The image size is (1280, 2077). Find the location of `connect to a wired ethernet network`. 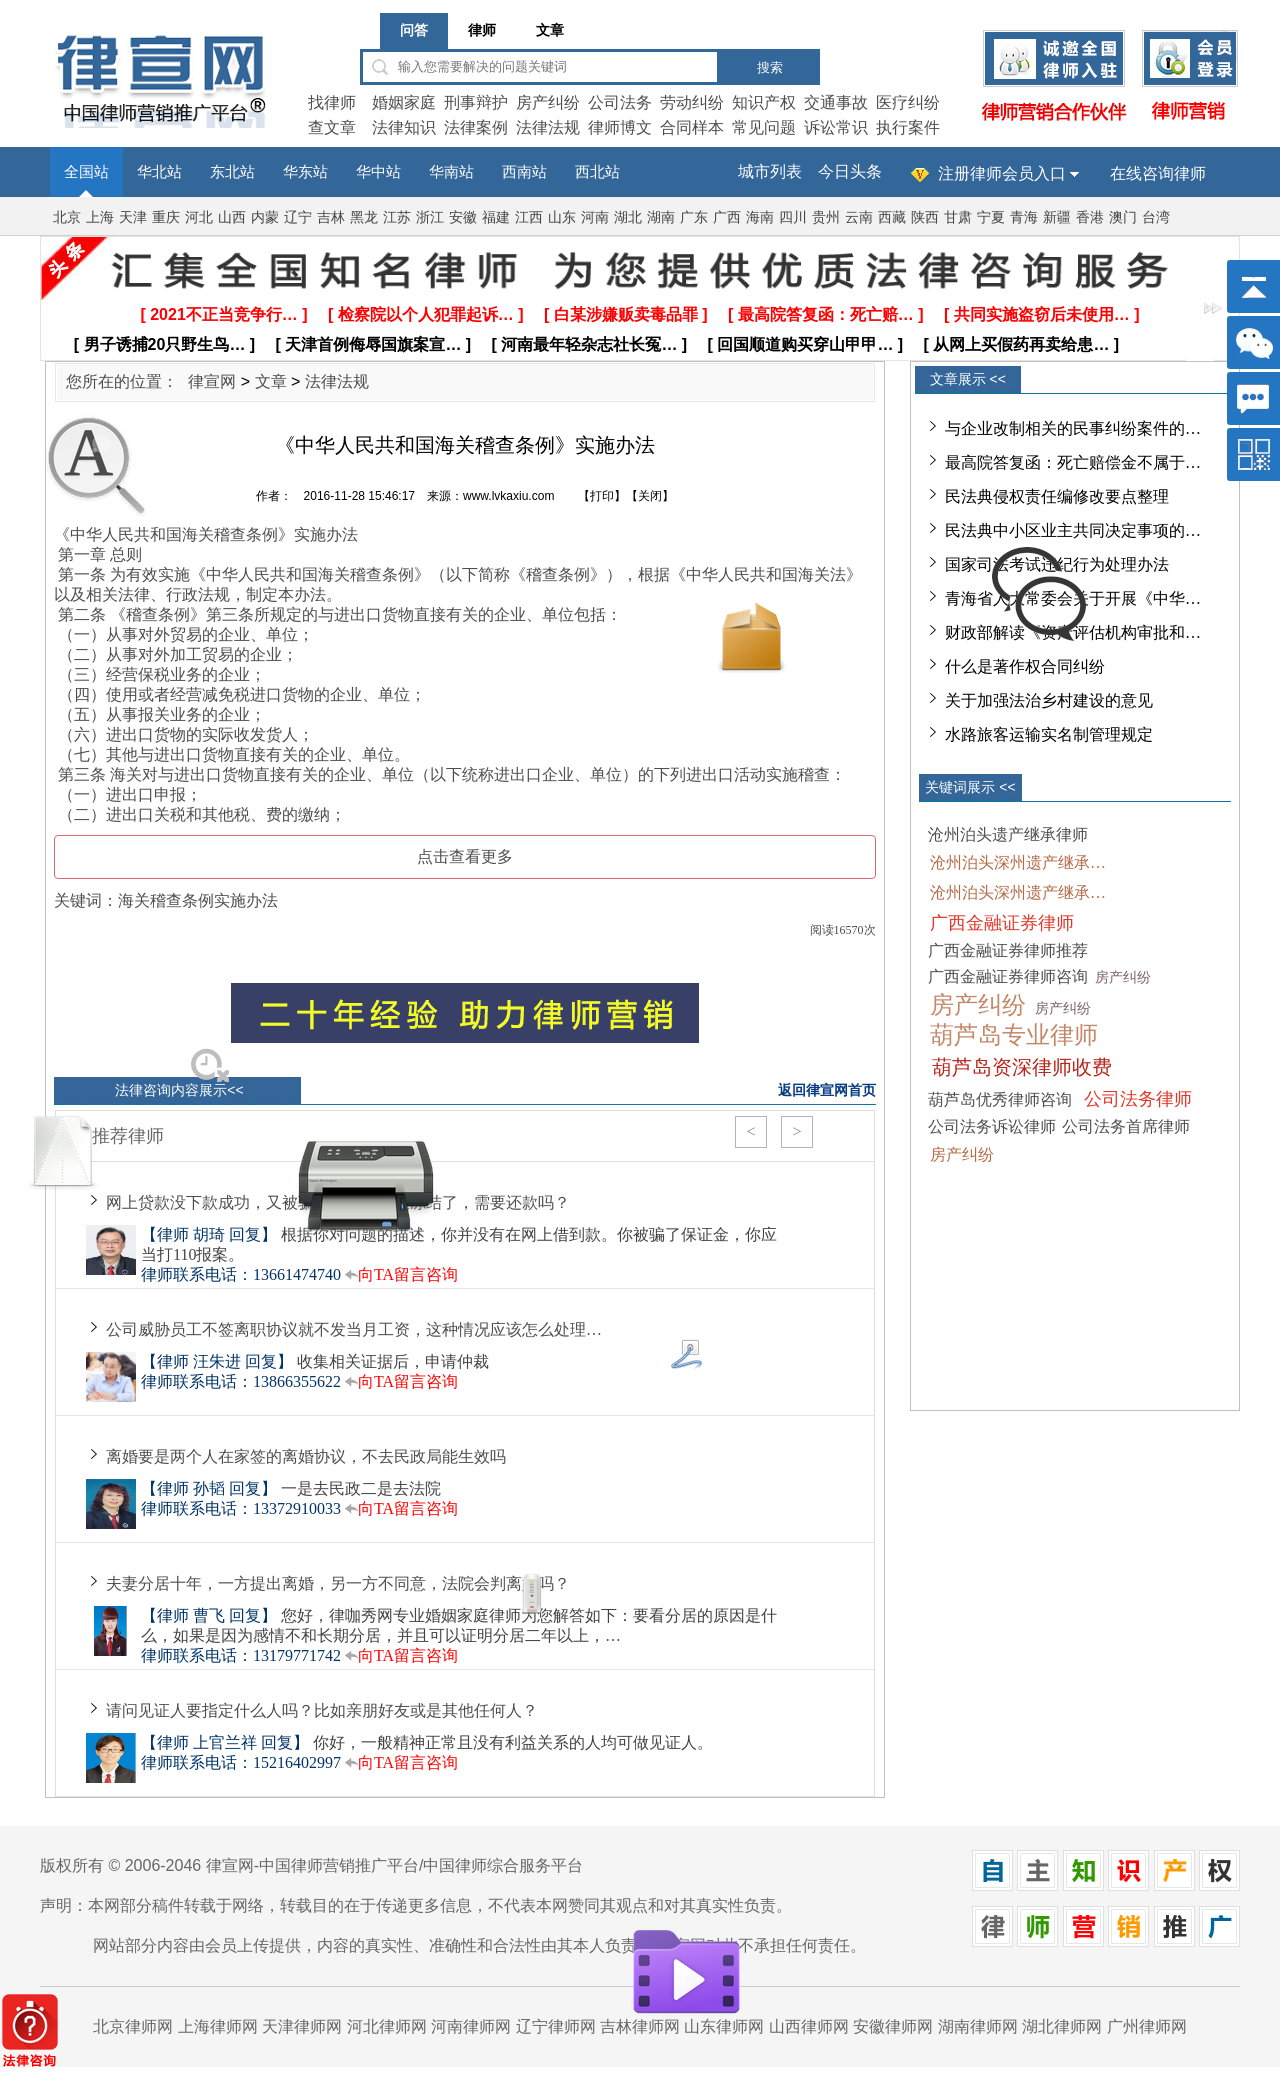

connect to a wired ethernet network is located at coordinates (686, 1354).